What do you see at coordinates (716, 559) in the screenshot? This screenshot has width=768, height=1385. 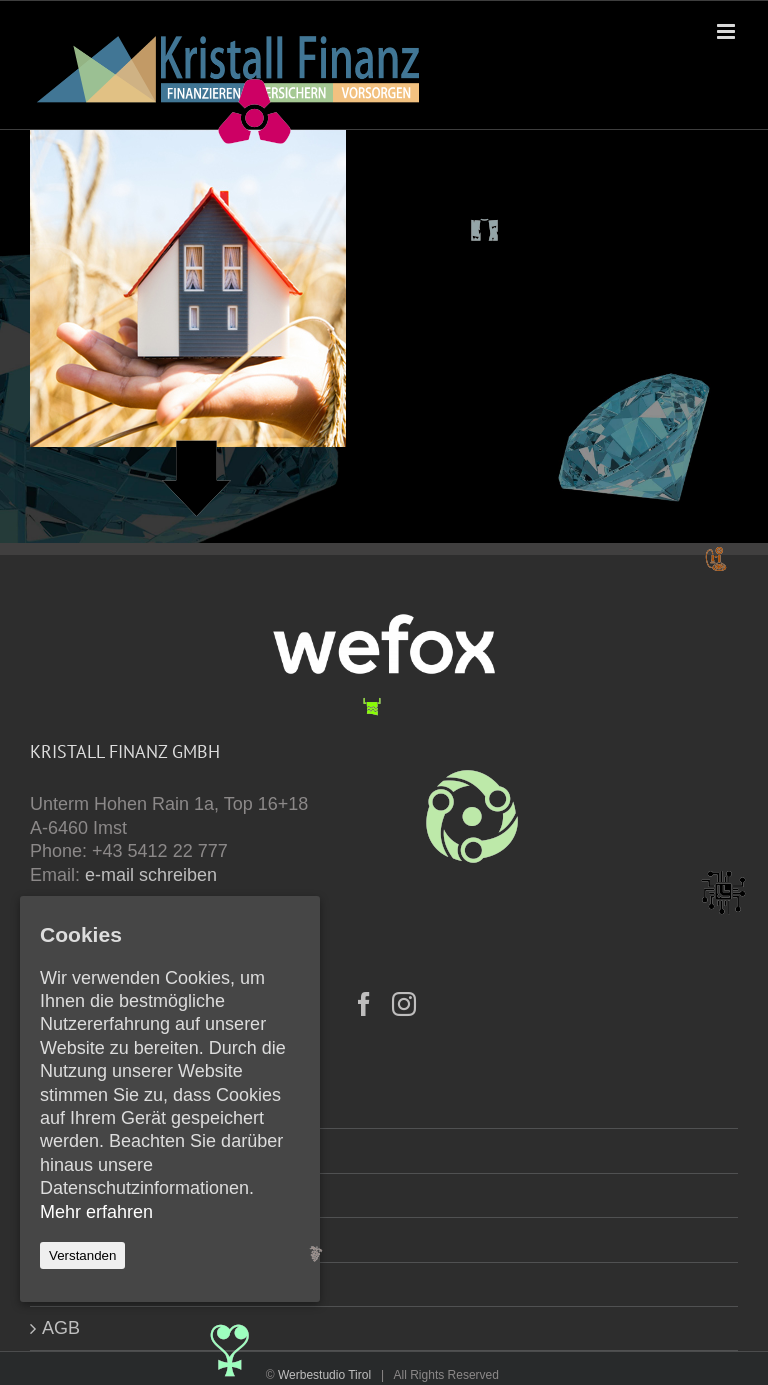 I see `vintage or classic phone contact option` at bounding box center [716, 559].